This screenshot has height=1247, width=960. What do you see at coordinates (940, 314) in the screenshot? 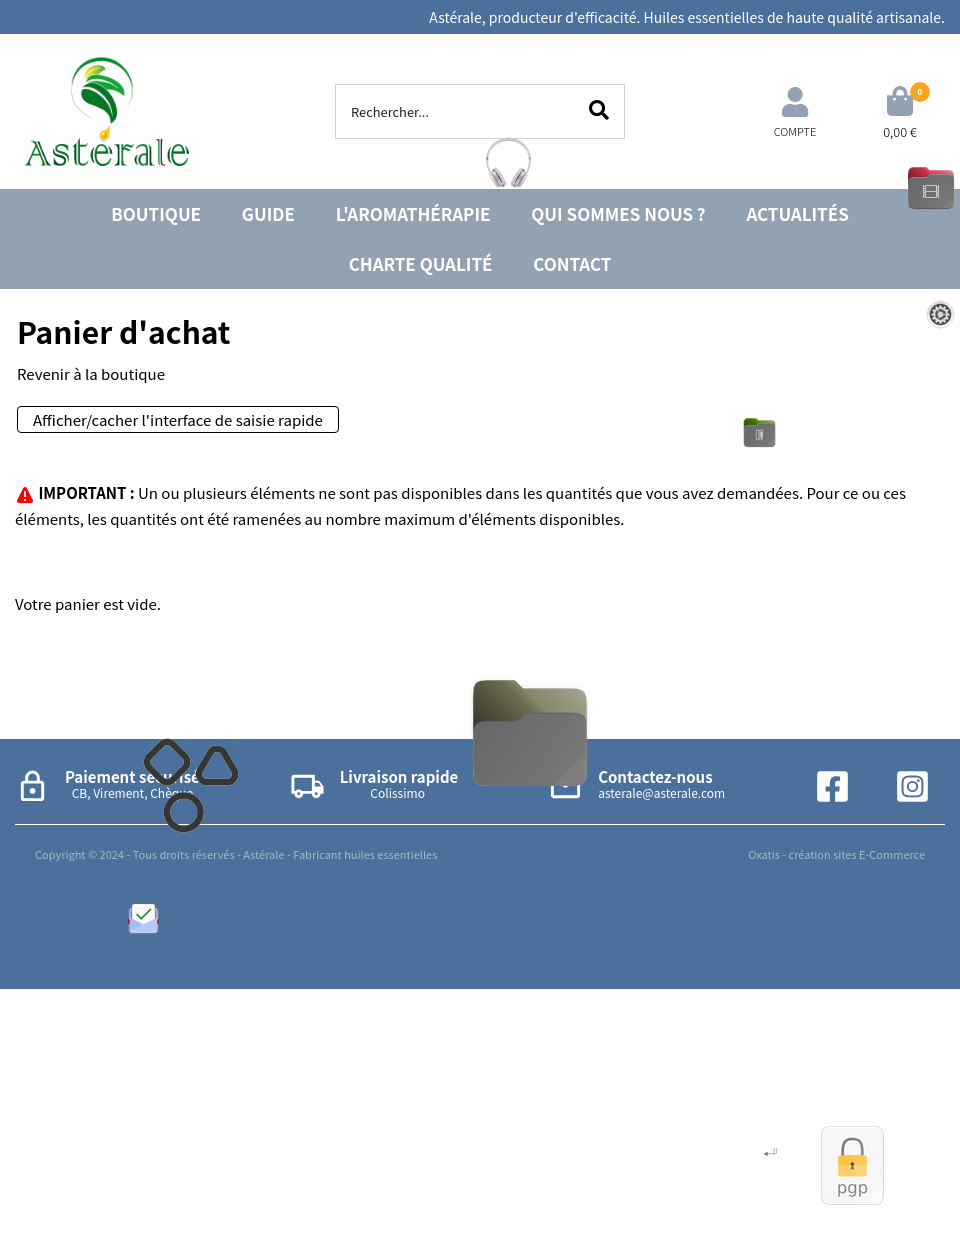
I see `open system settings` at bounding box center [940, 314].